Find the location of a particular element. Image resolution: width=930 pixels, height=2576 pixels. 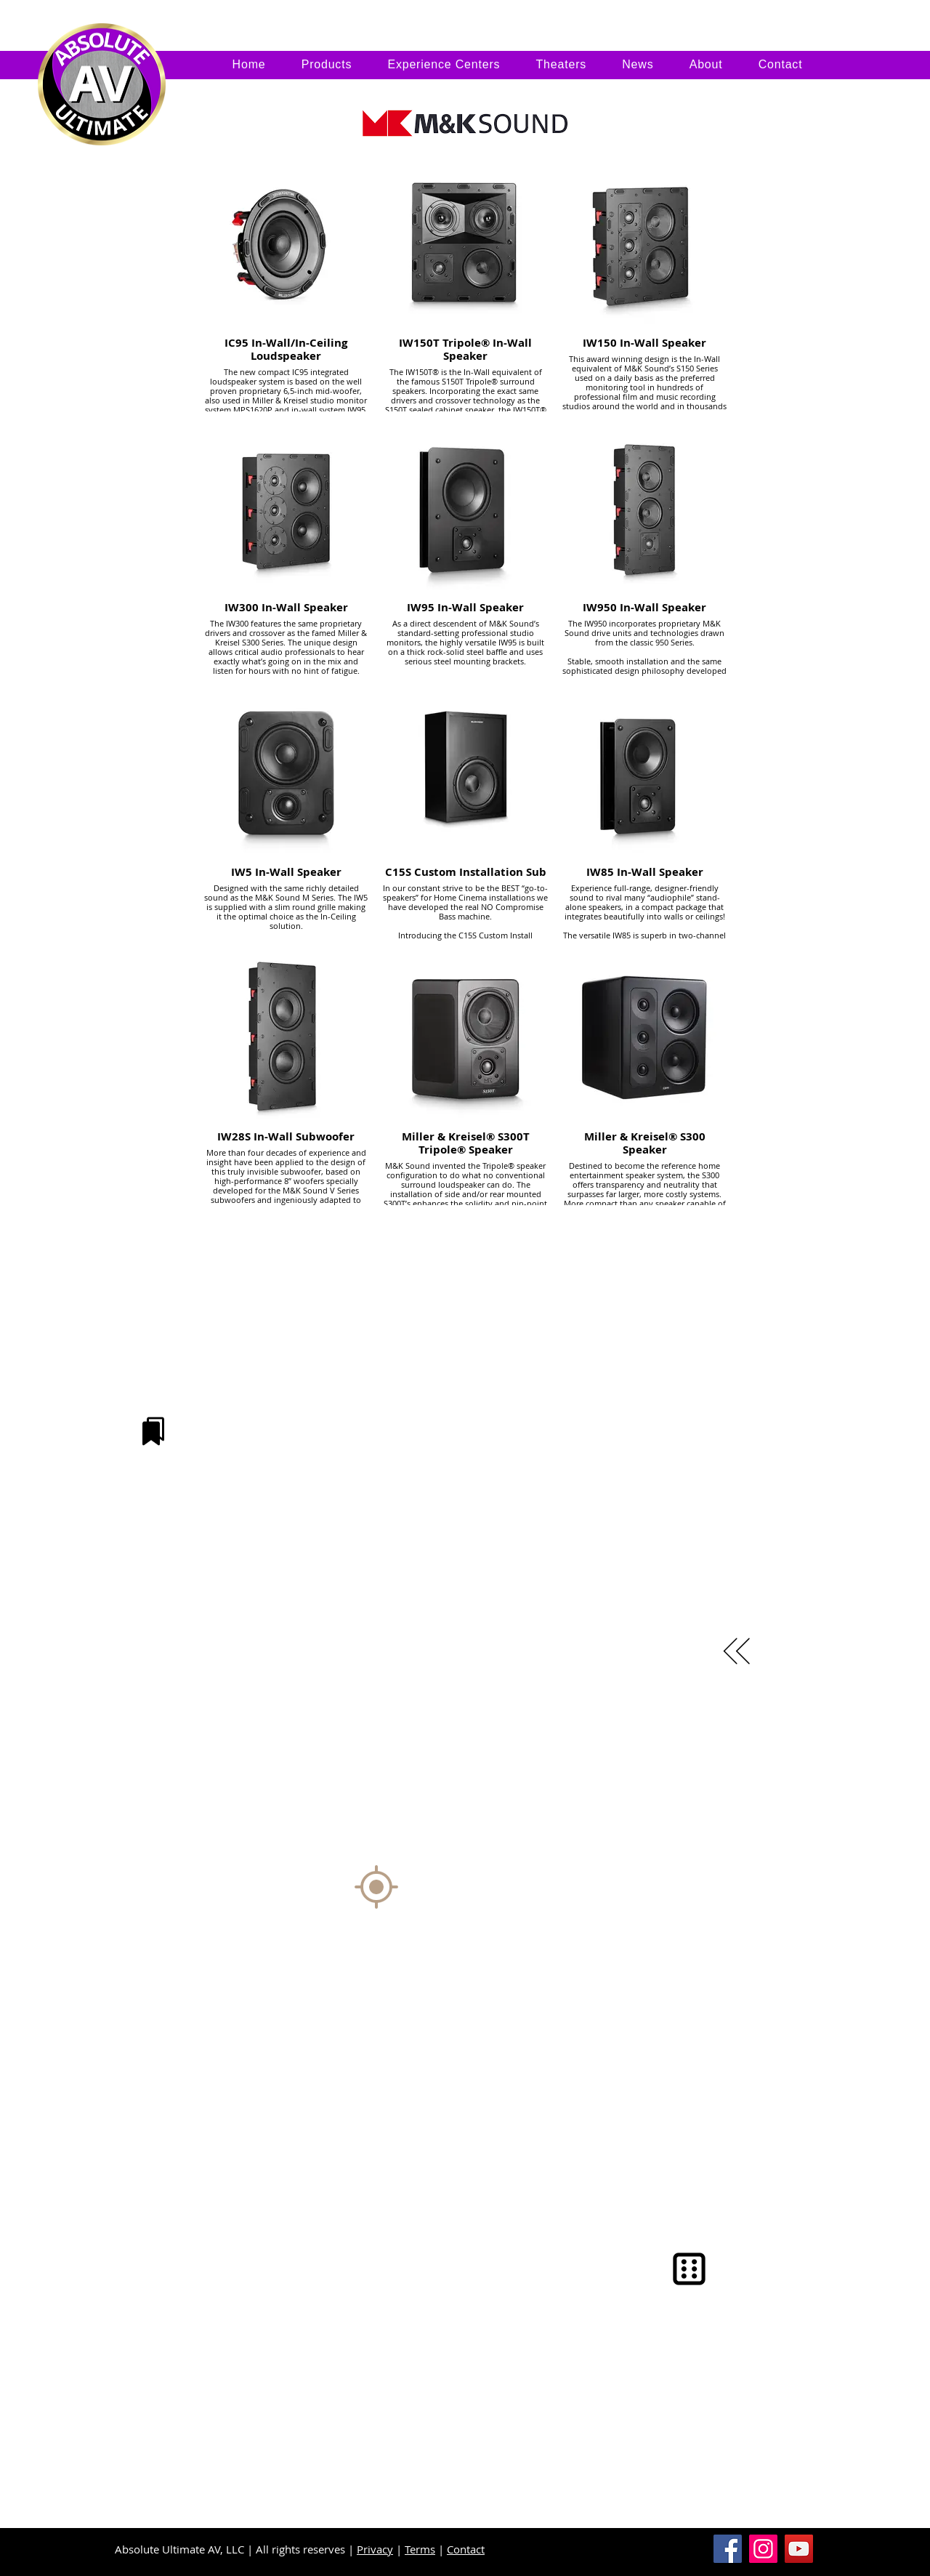

go back to the beginning is located at coordinates (737, 1651).